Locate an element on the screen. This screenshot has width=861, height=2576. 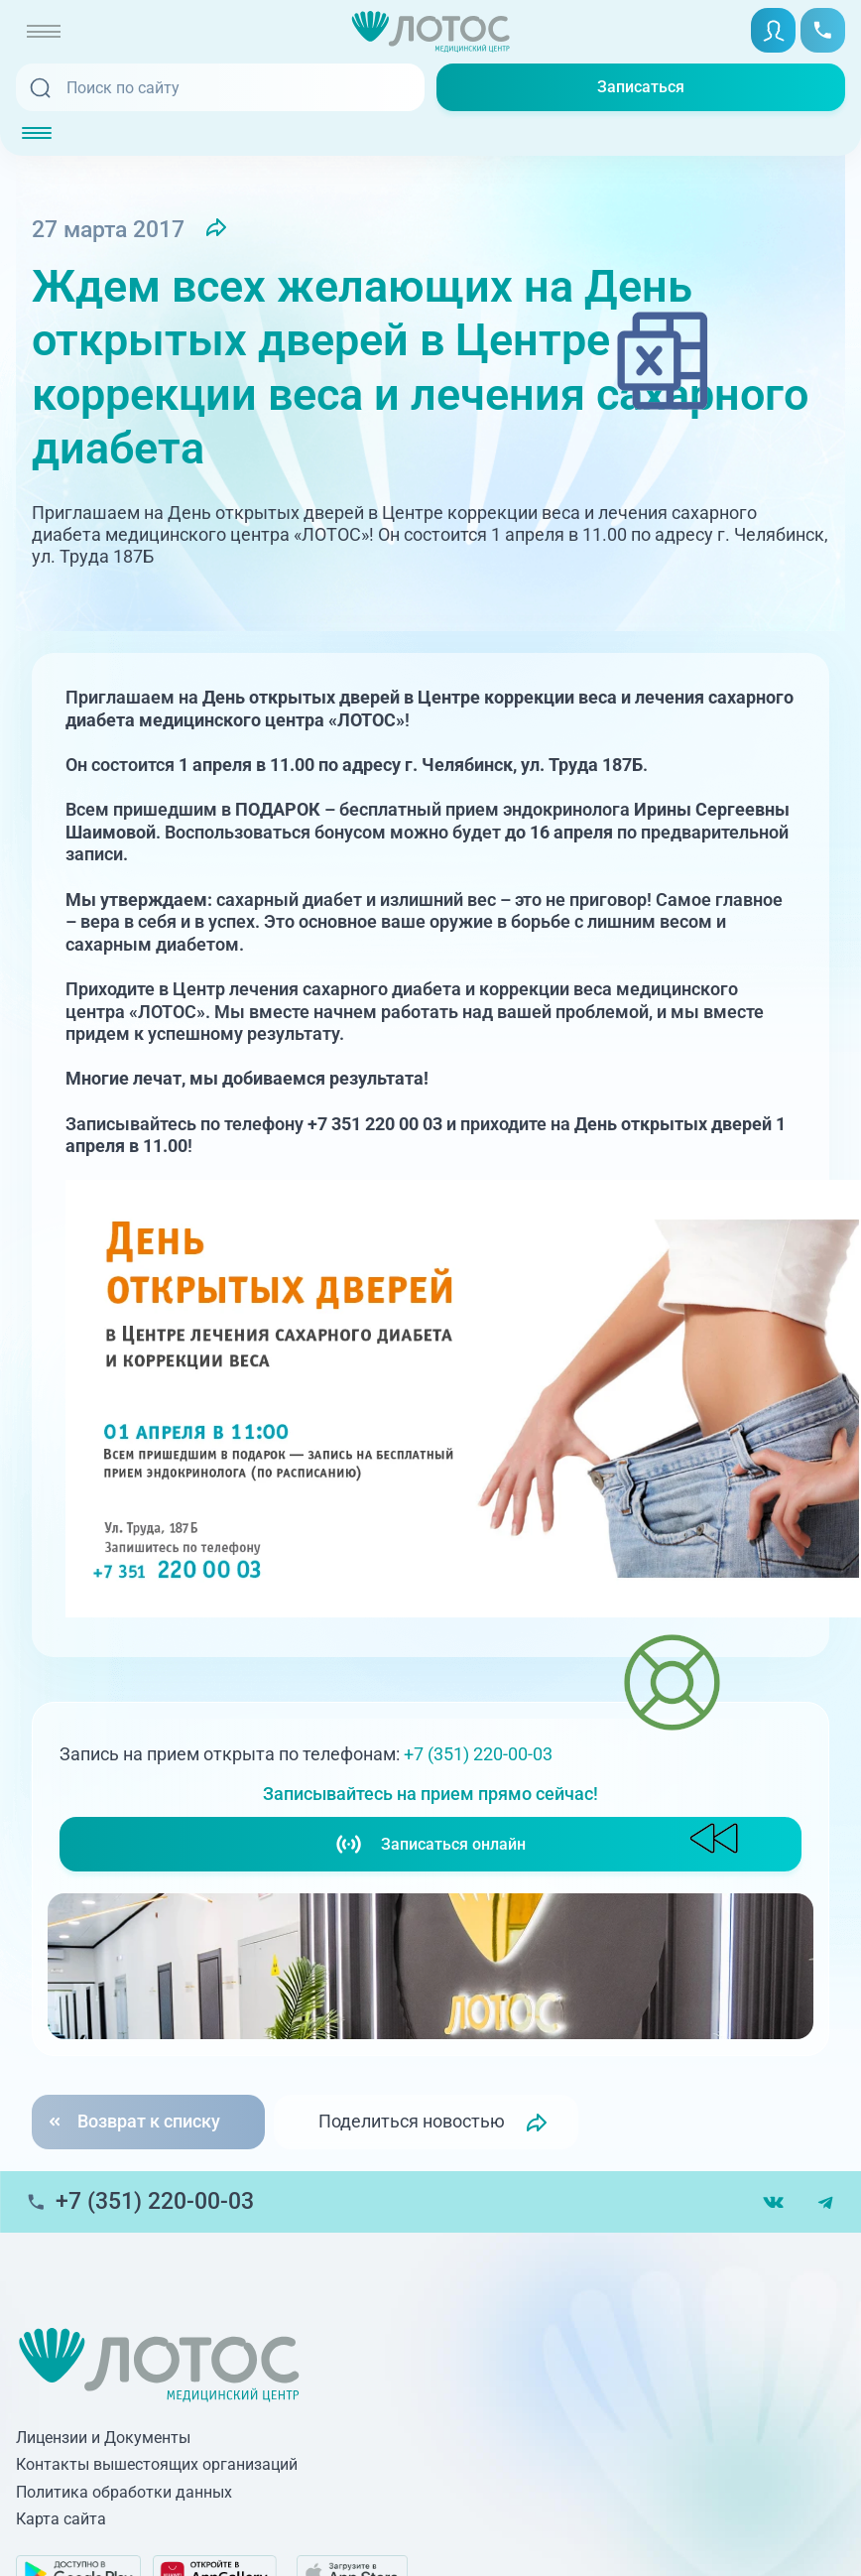
open microsoft excel is located at coordinates (666, 360).